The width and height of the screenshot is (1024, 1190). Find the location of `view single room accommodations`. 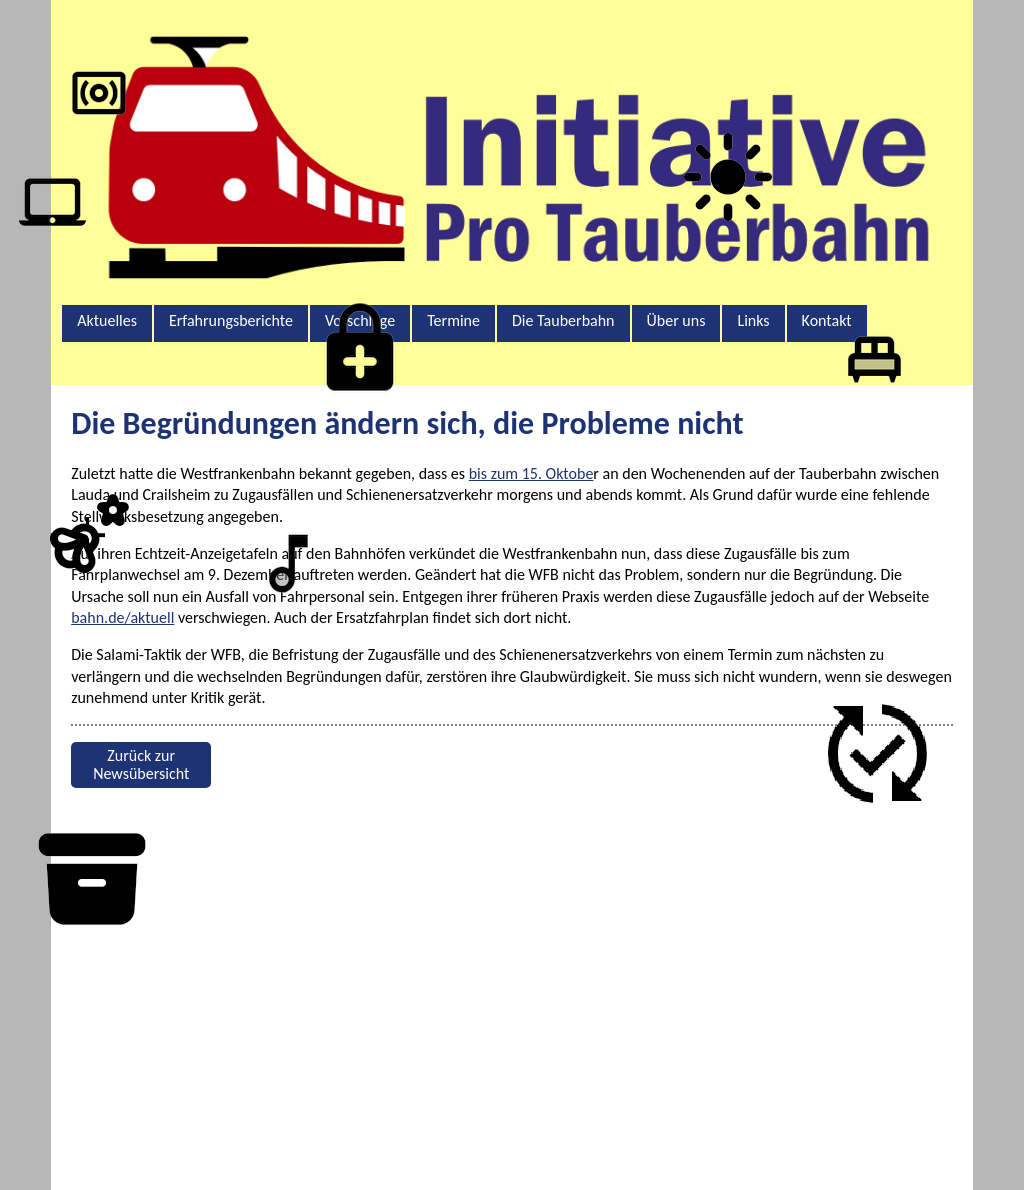

view single room accommodations is located at coordinates (874, 359).